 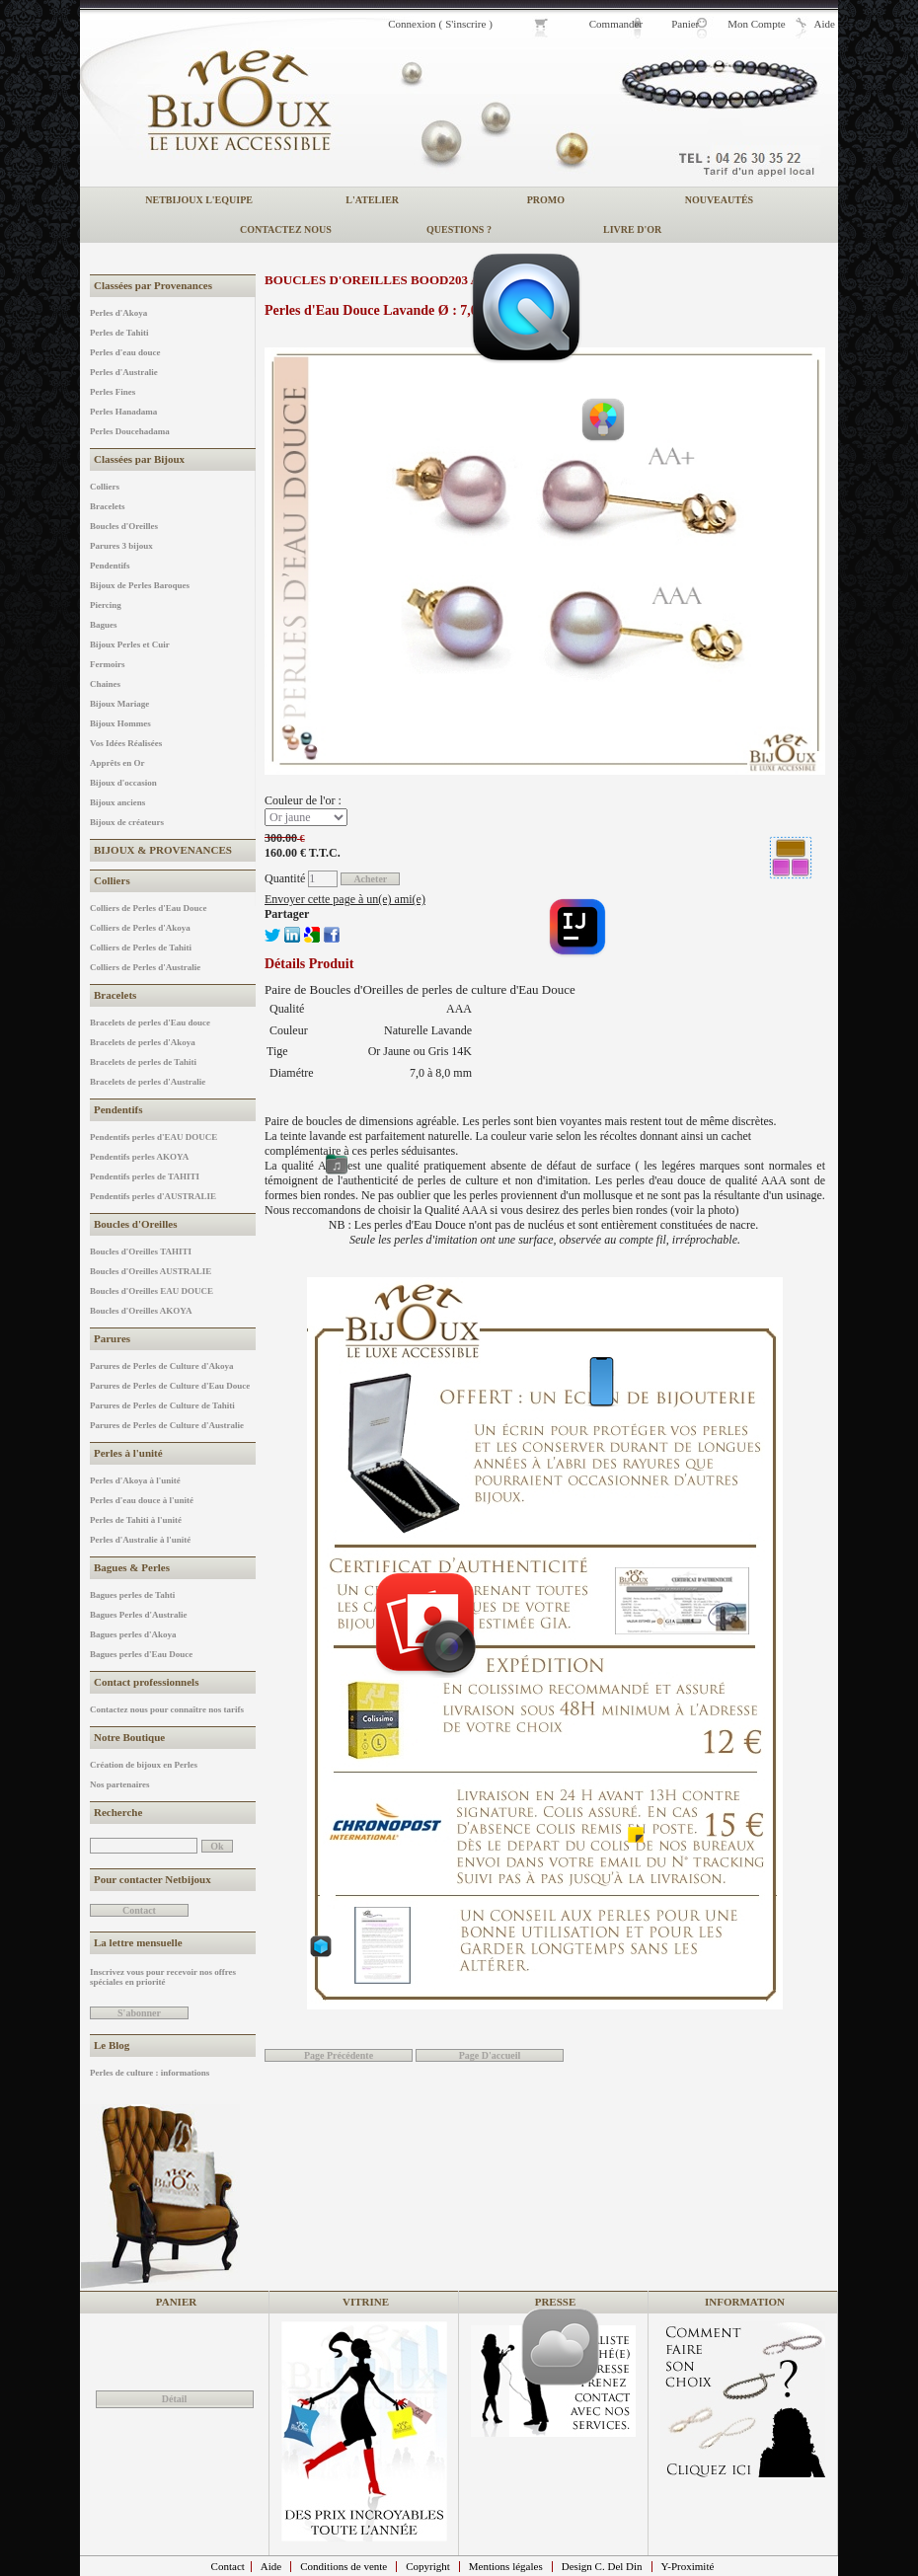 What do you see at coordinates (636, 1835) in the screenshot?
I see `open sticky notes app` at bounding box center [636, 1835].